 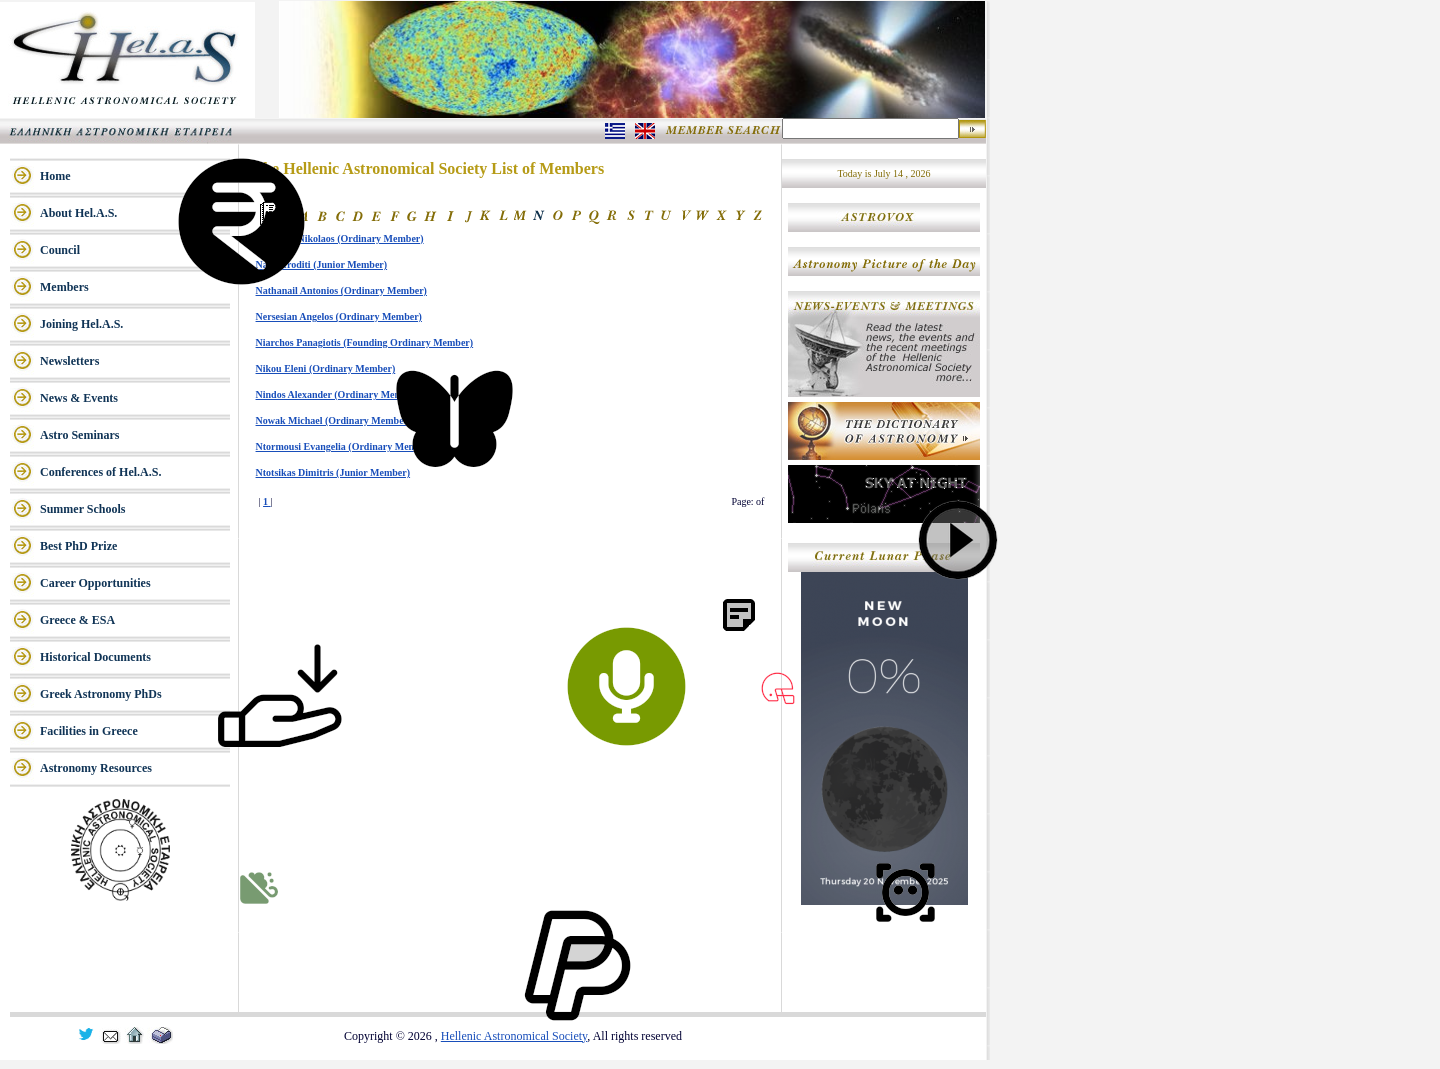 I want to click on indicates avalanche warning or hazard, so click(x=259, y=887).